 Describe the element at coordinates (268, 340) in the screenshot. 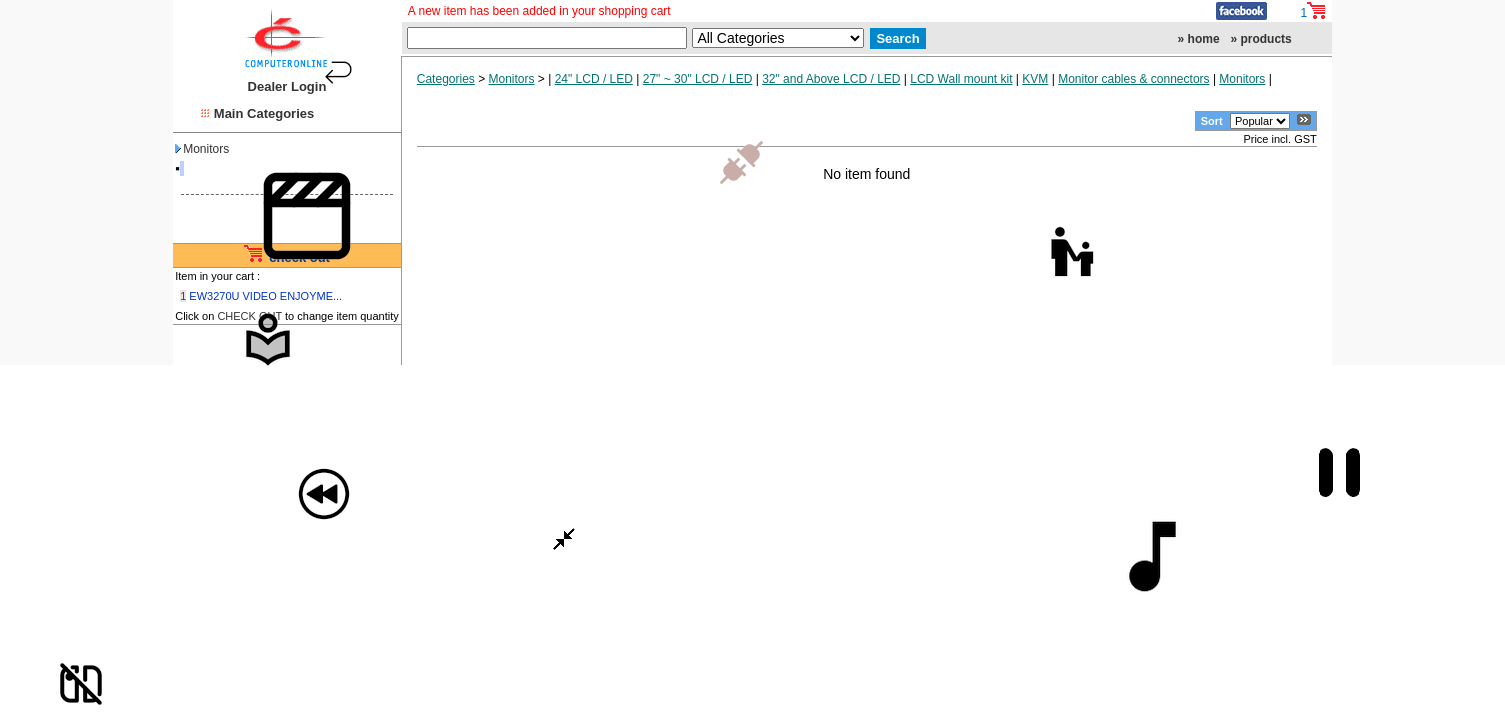

I see `access local library or reading resources` at that location.